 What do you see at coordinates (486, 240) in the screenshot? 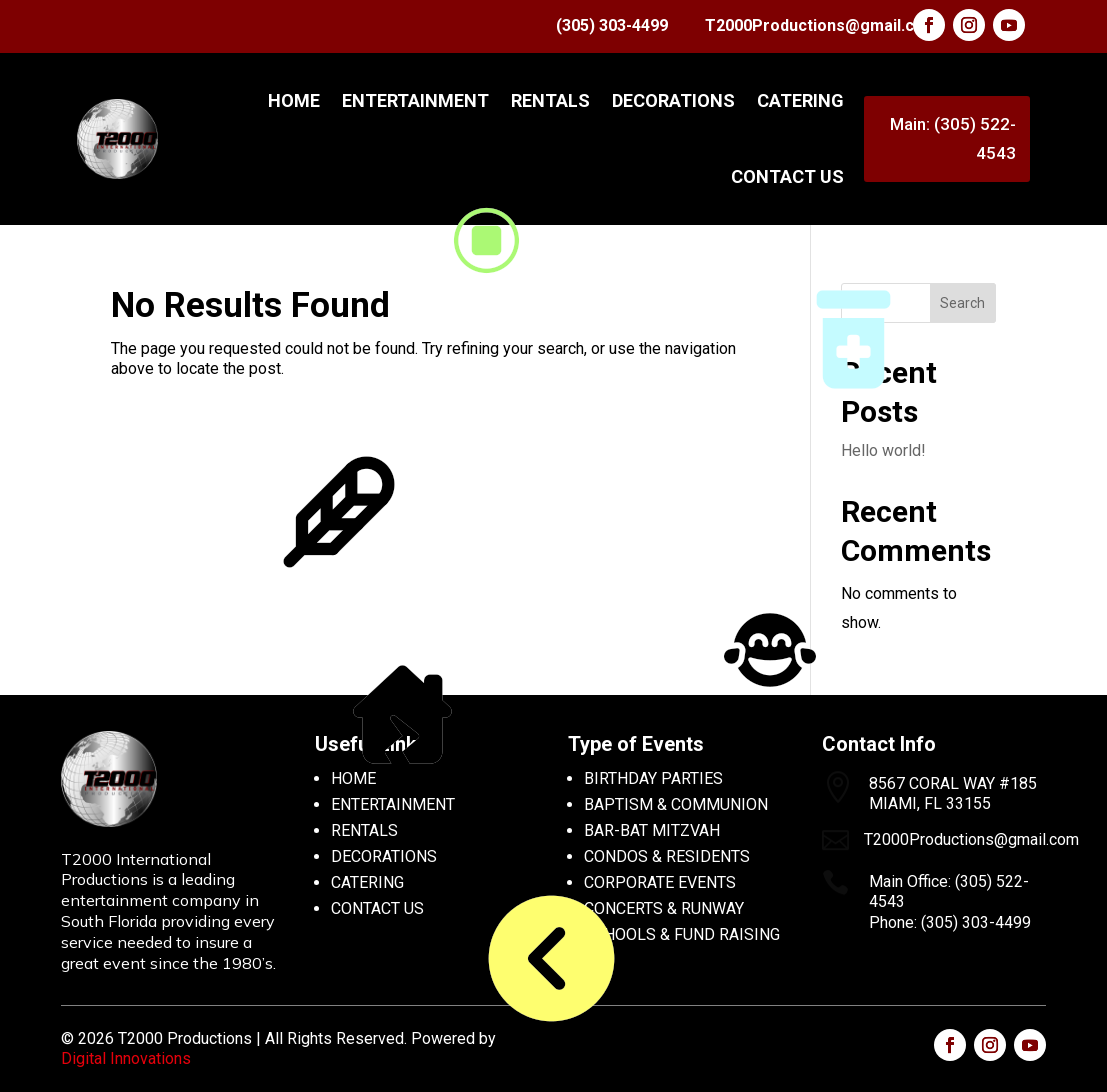
I see `stop or halt a current process` at bounding box center [486, 240].